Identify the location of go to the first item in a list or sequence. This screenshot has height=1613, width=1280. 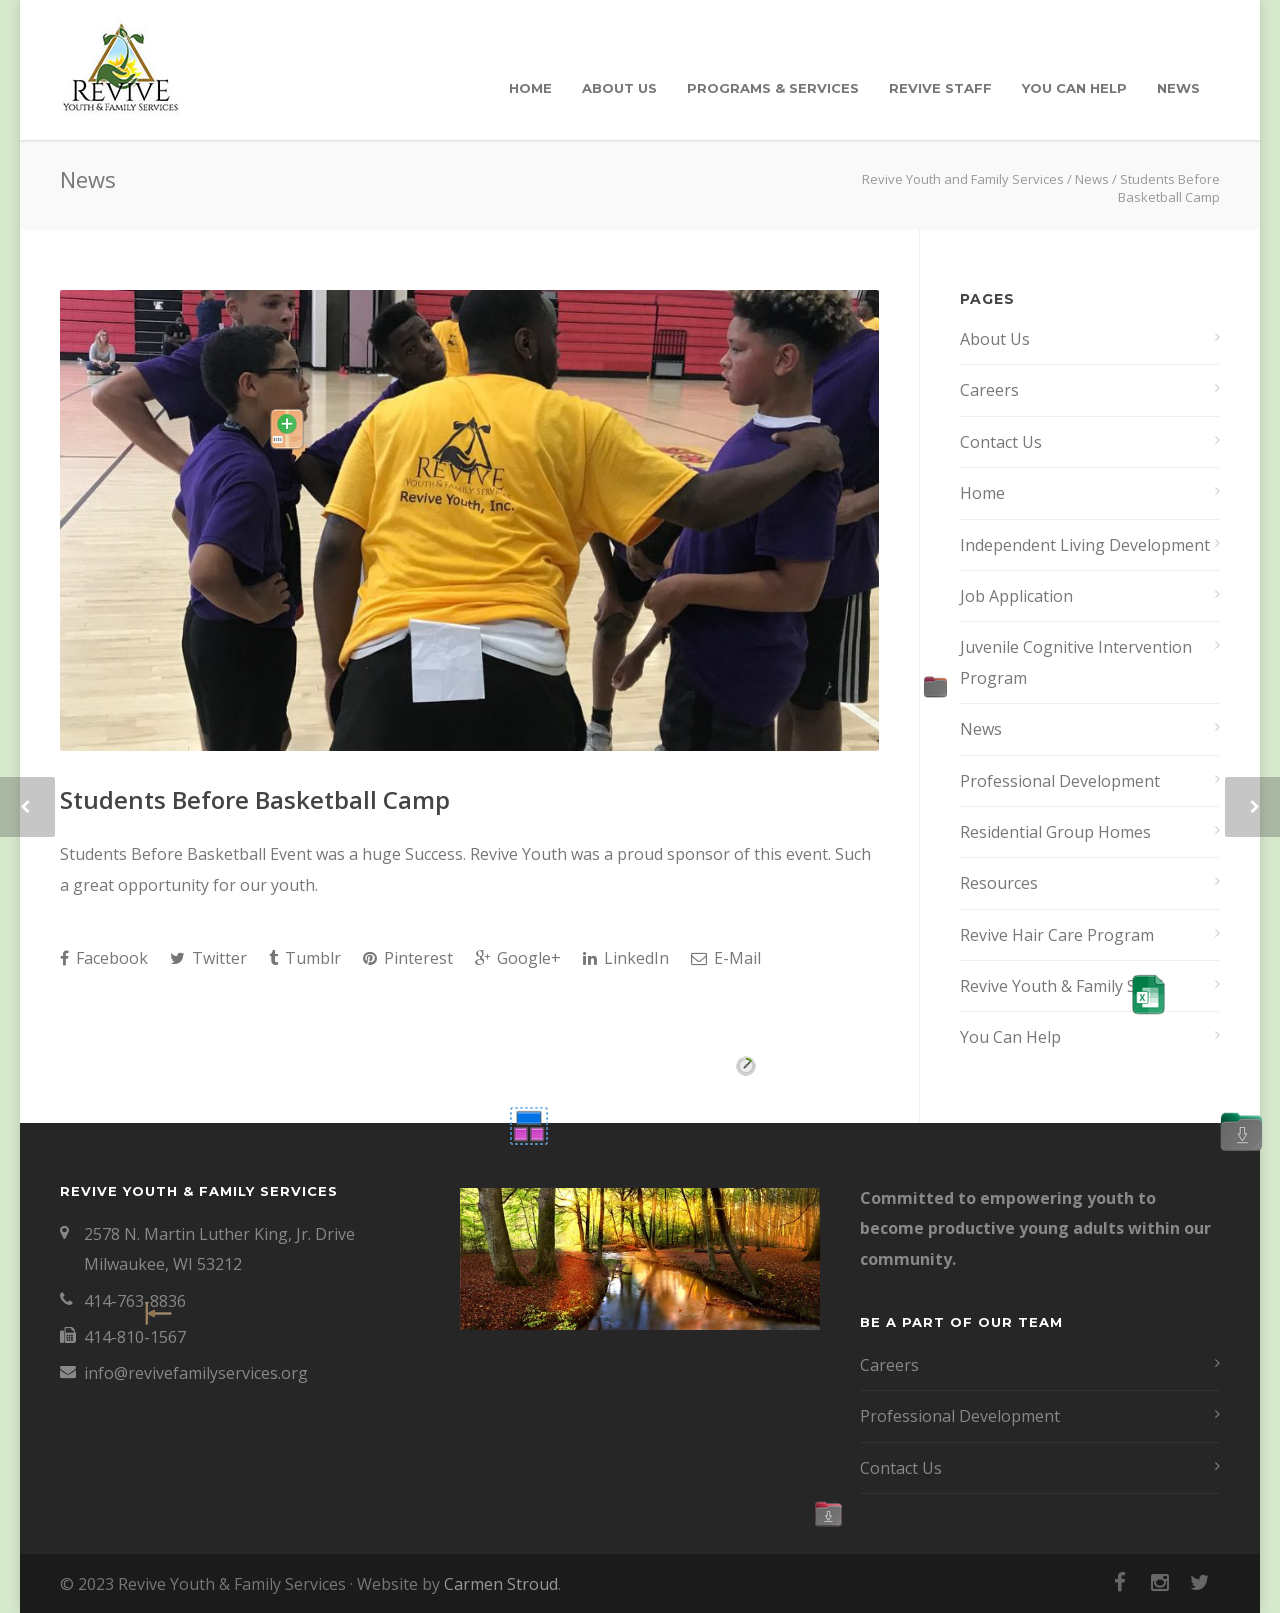
(158, 1313).